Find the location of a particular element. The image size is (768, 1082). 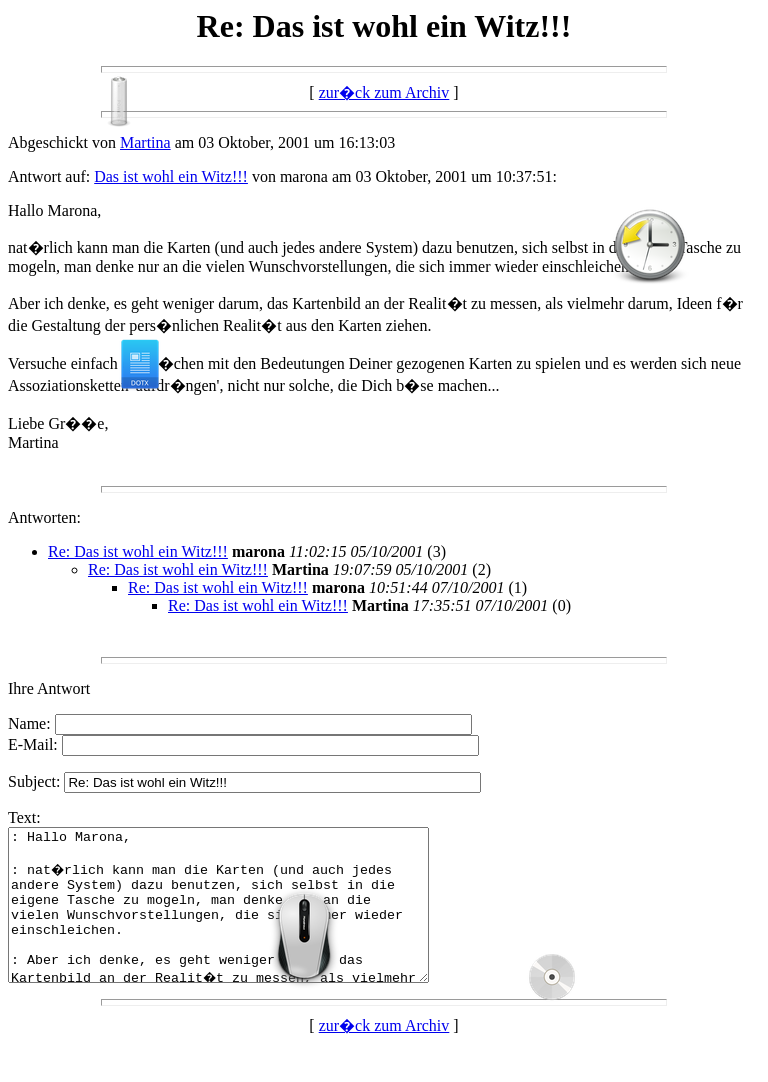

a microsoft word template file (.dotx) is located at coordinates (140, 365).